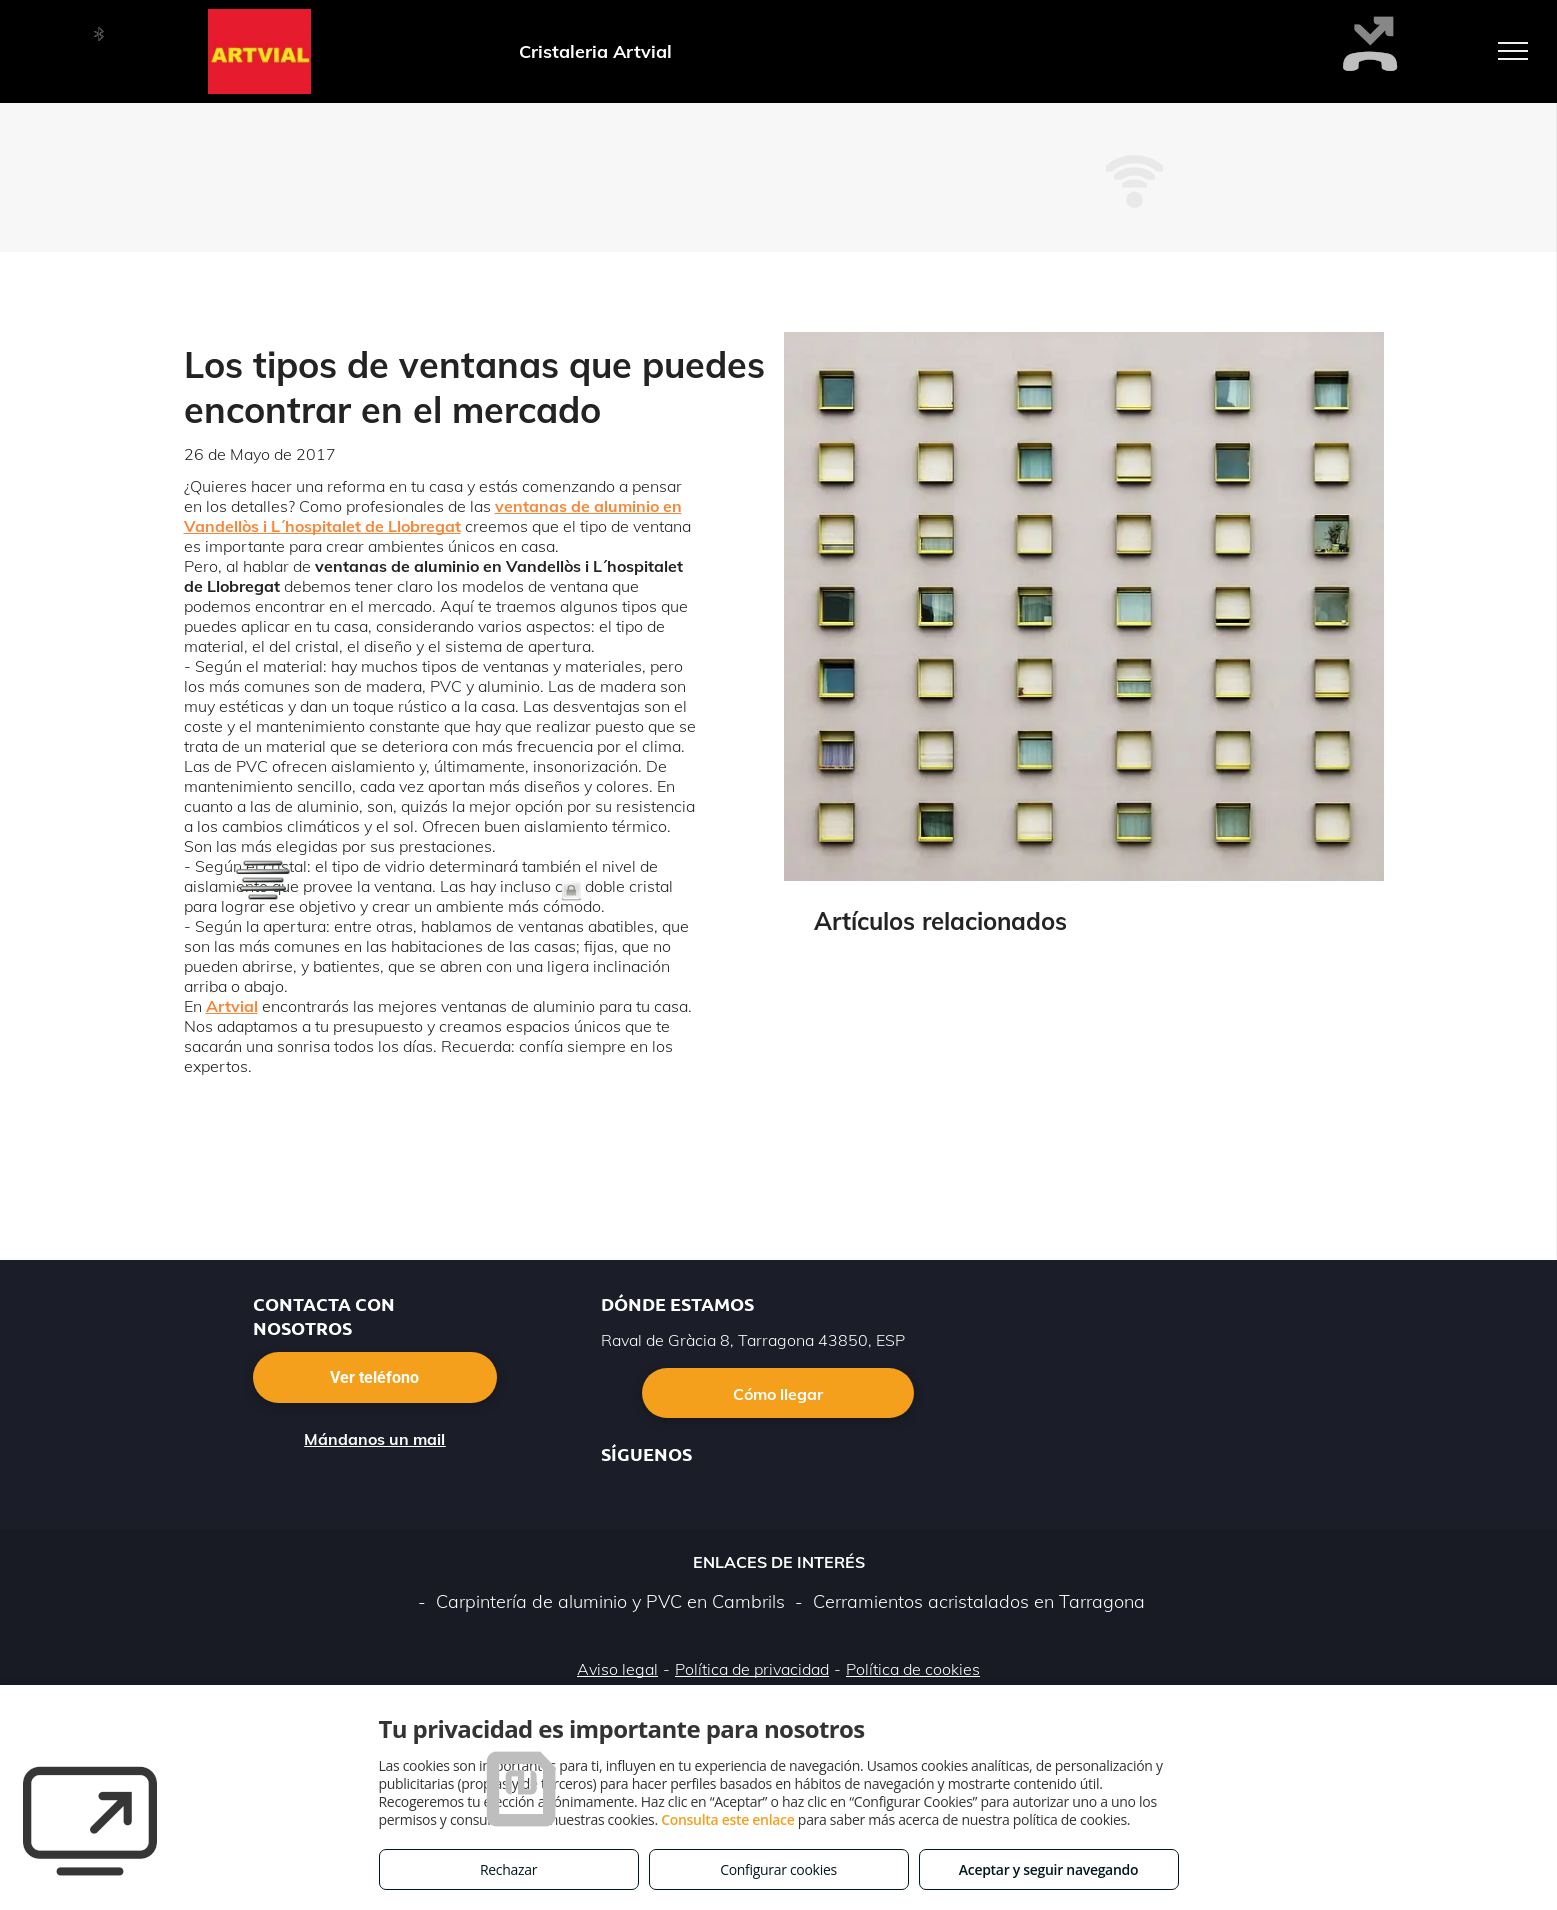  I want to click on access desktop sharing settings, so click(90, 1817).